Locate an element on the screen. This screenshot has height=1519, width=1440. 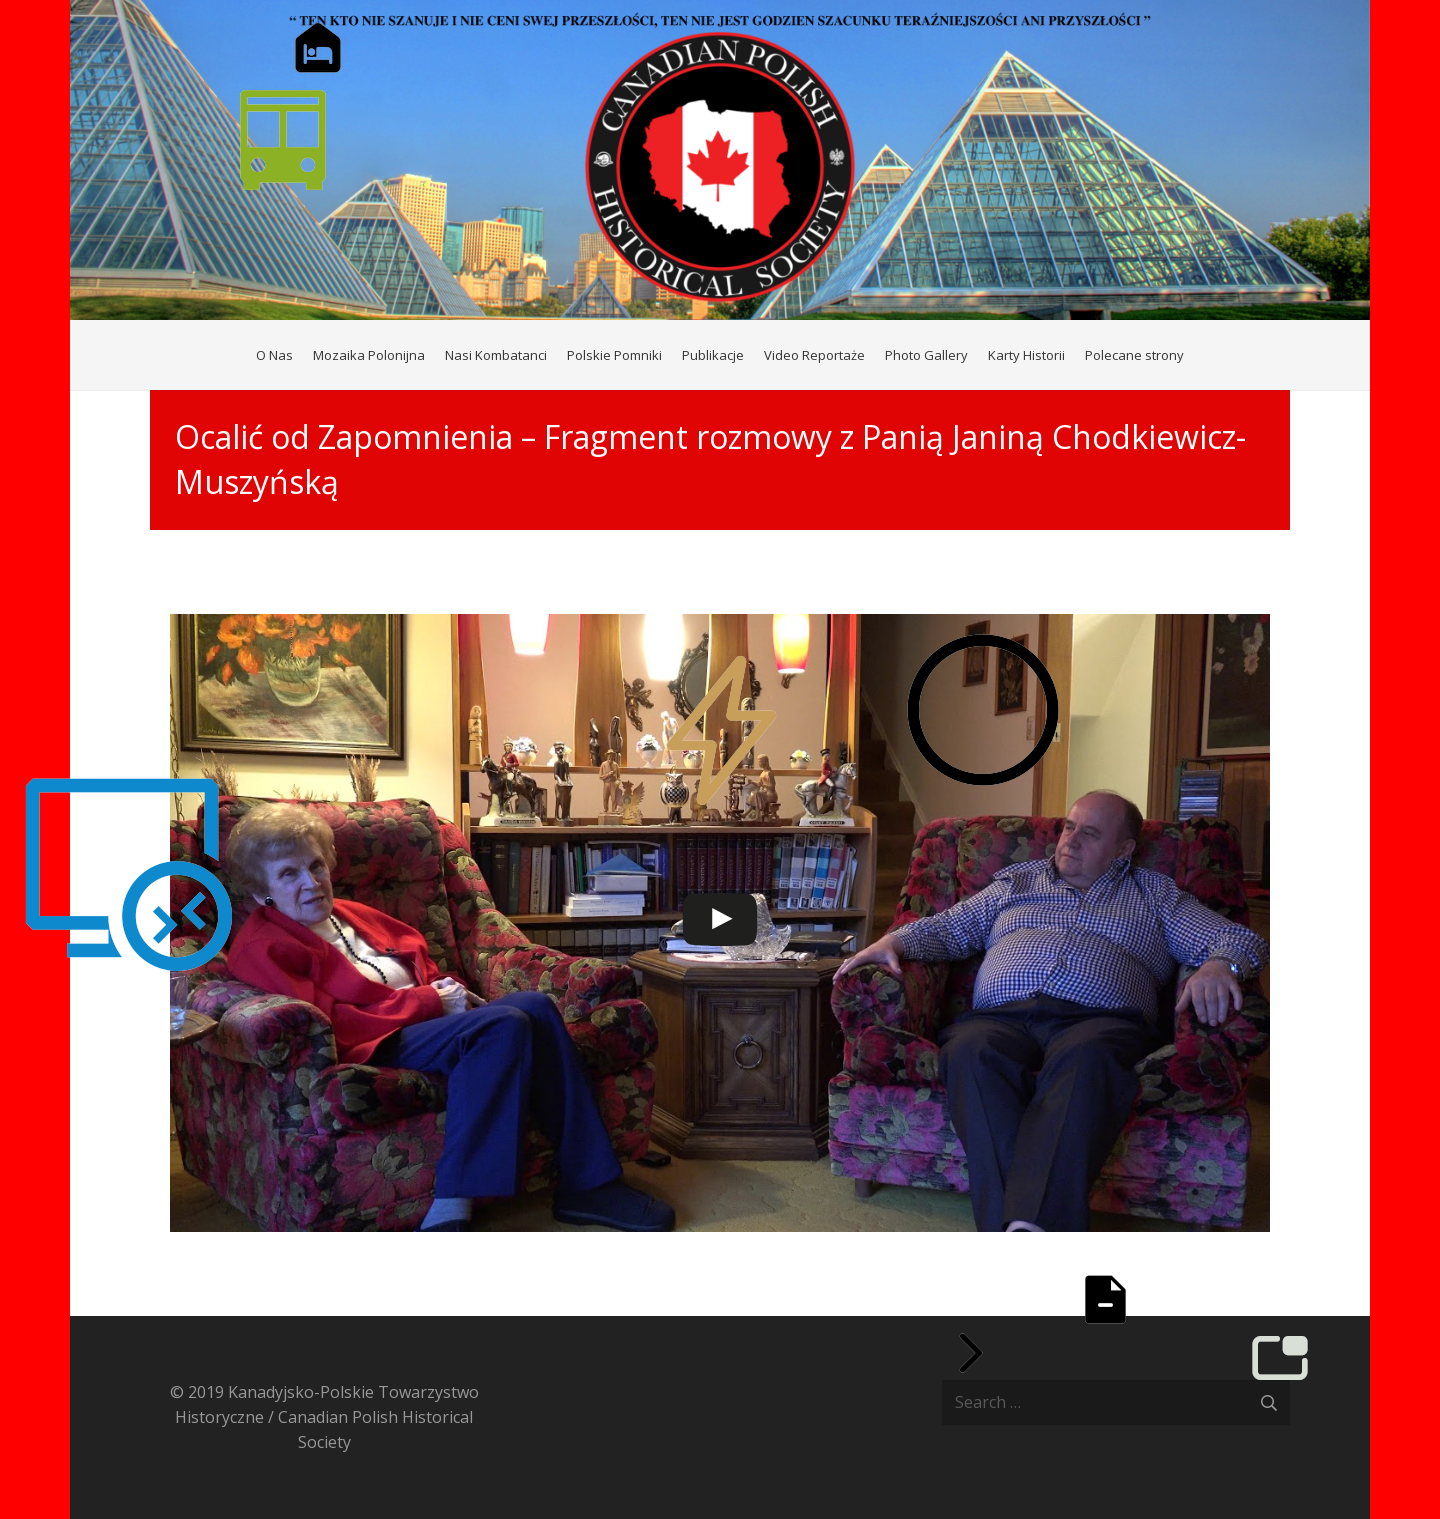
access remote desktop connections is located at coordinates (126, 865).